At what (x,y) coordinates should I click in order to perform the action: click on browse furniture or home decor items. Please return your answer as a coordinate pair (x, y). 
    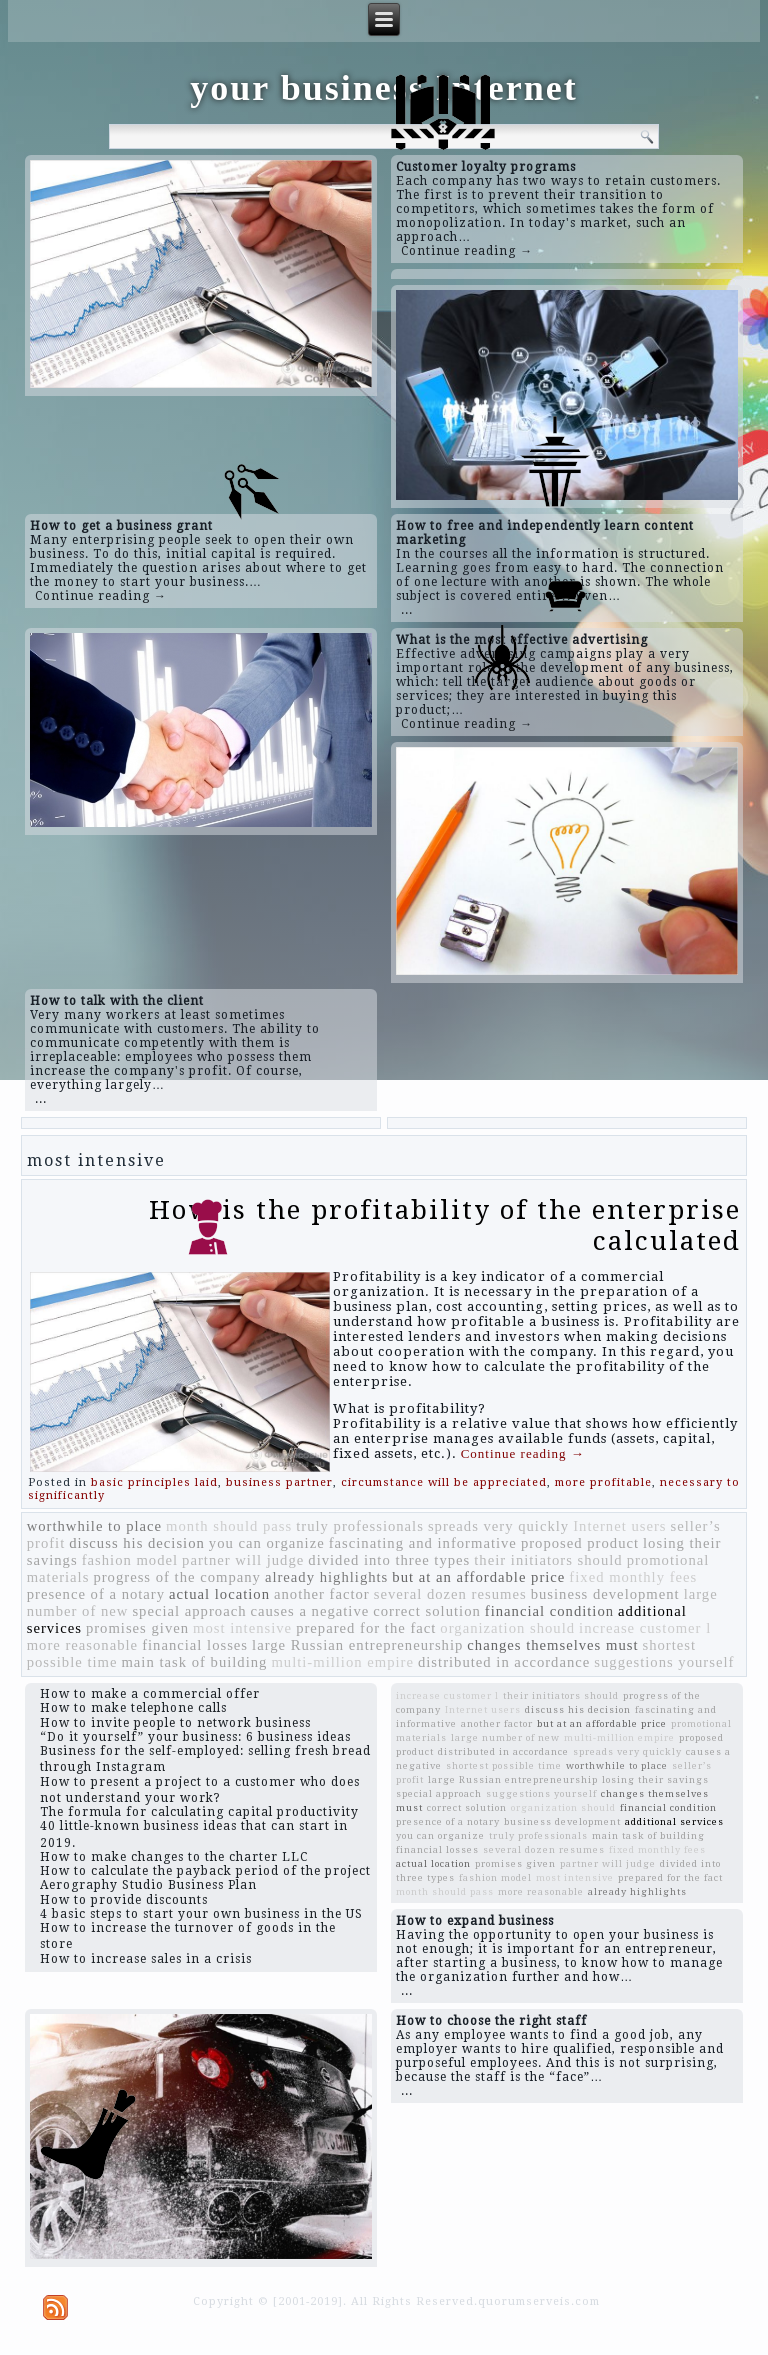
    Looking at the image, I should click on (565, 596).